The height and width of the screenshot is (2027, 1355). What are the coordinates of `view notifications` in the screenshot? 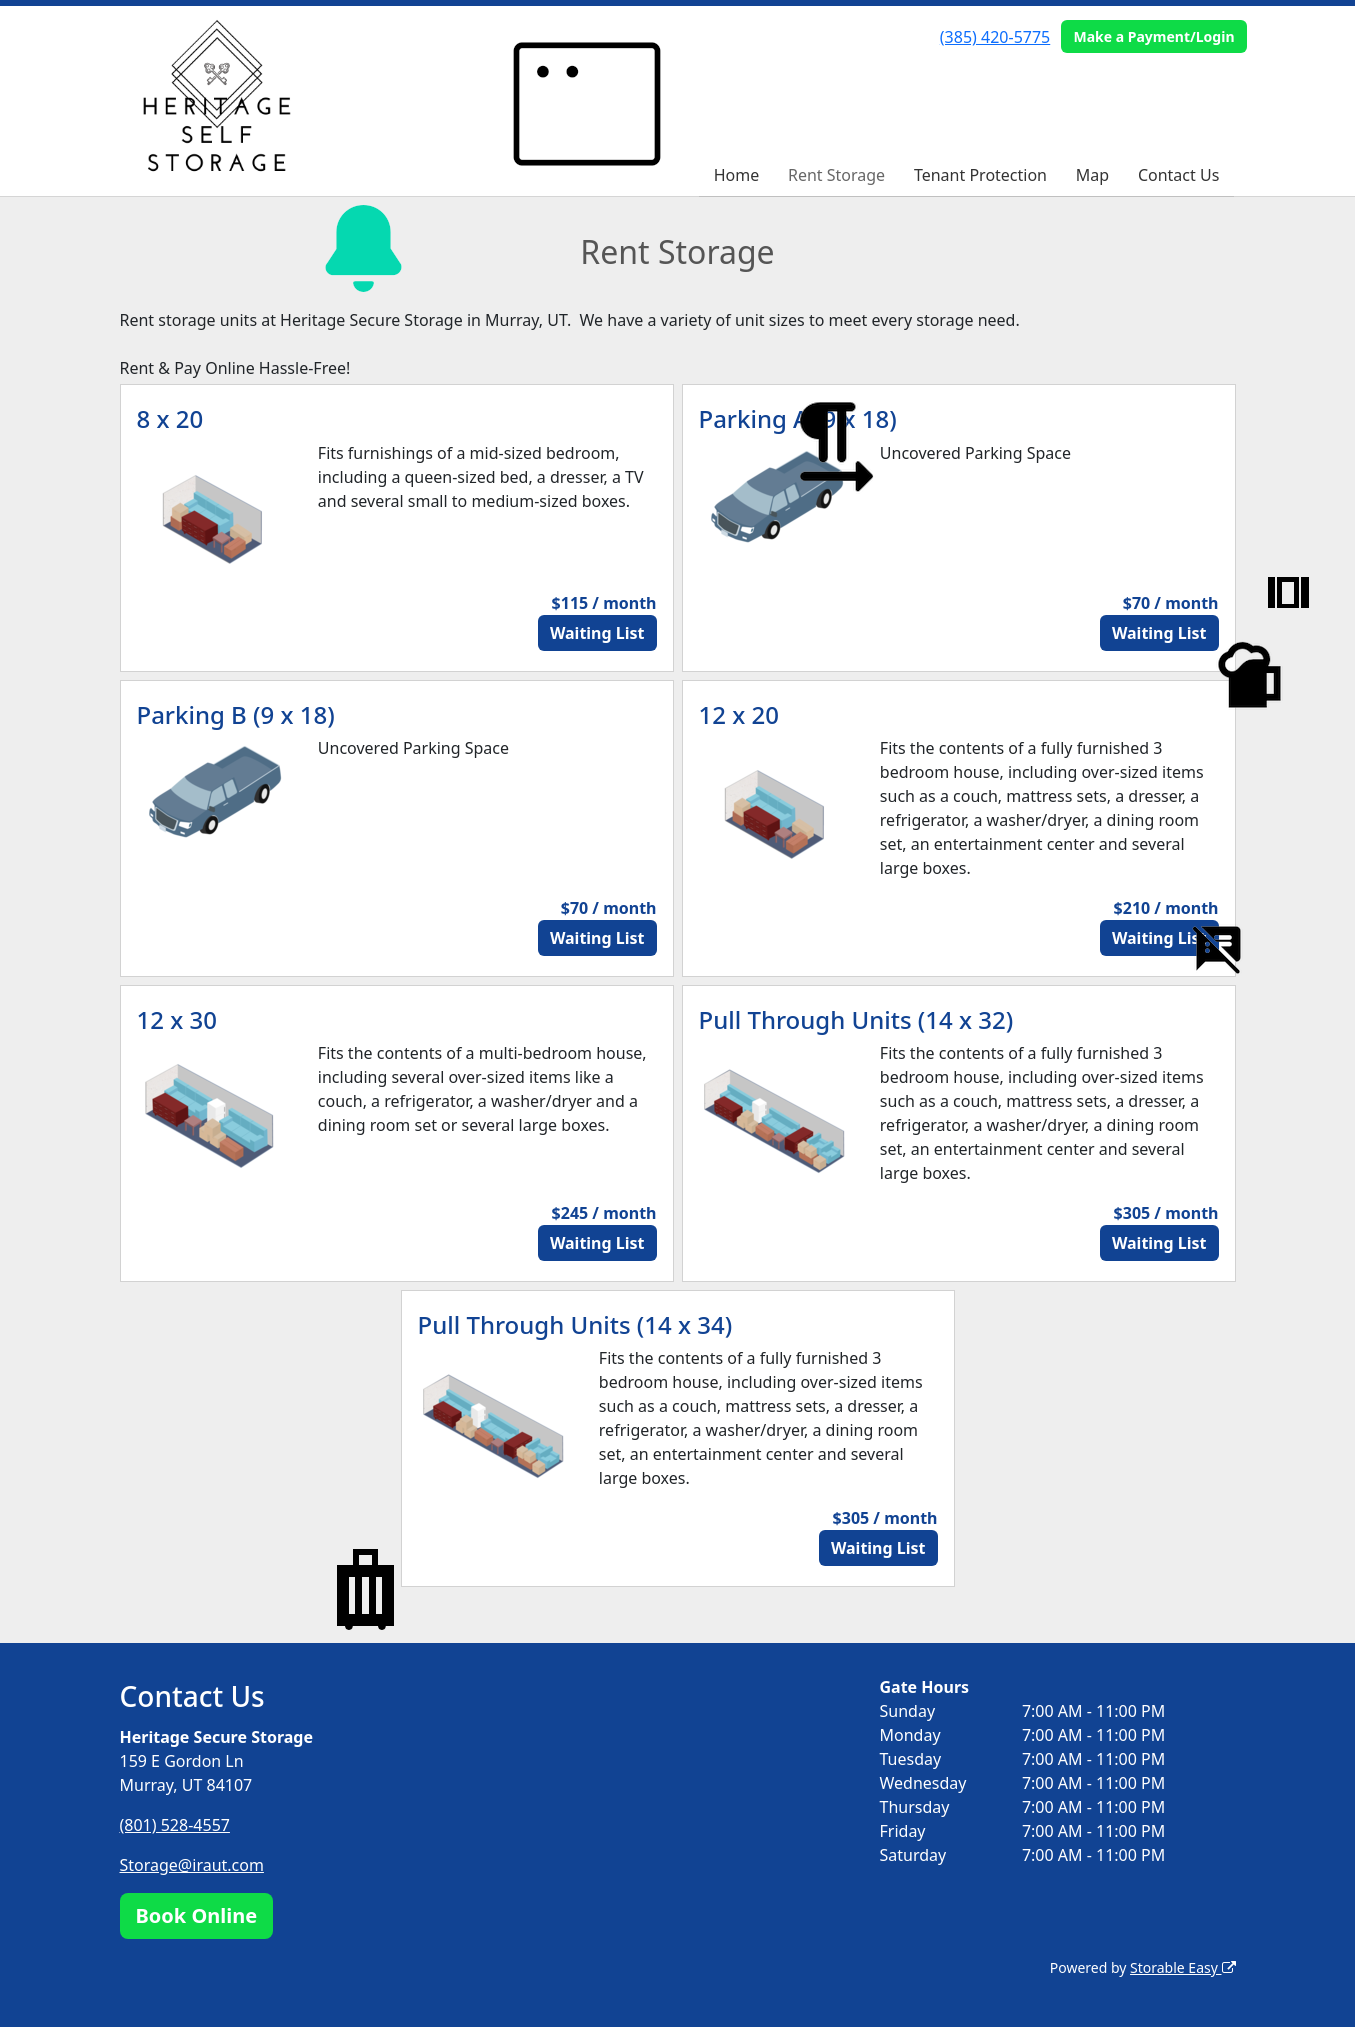 It's located at (363, 248).